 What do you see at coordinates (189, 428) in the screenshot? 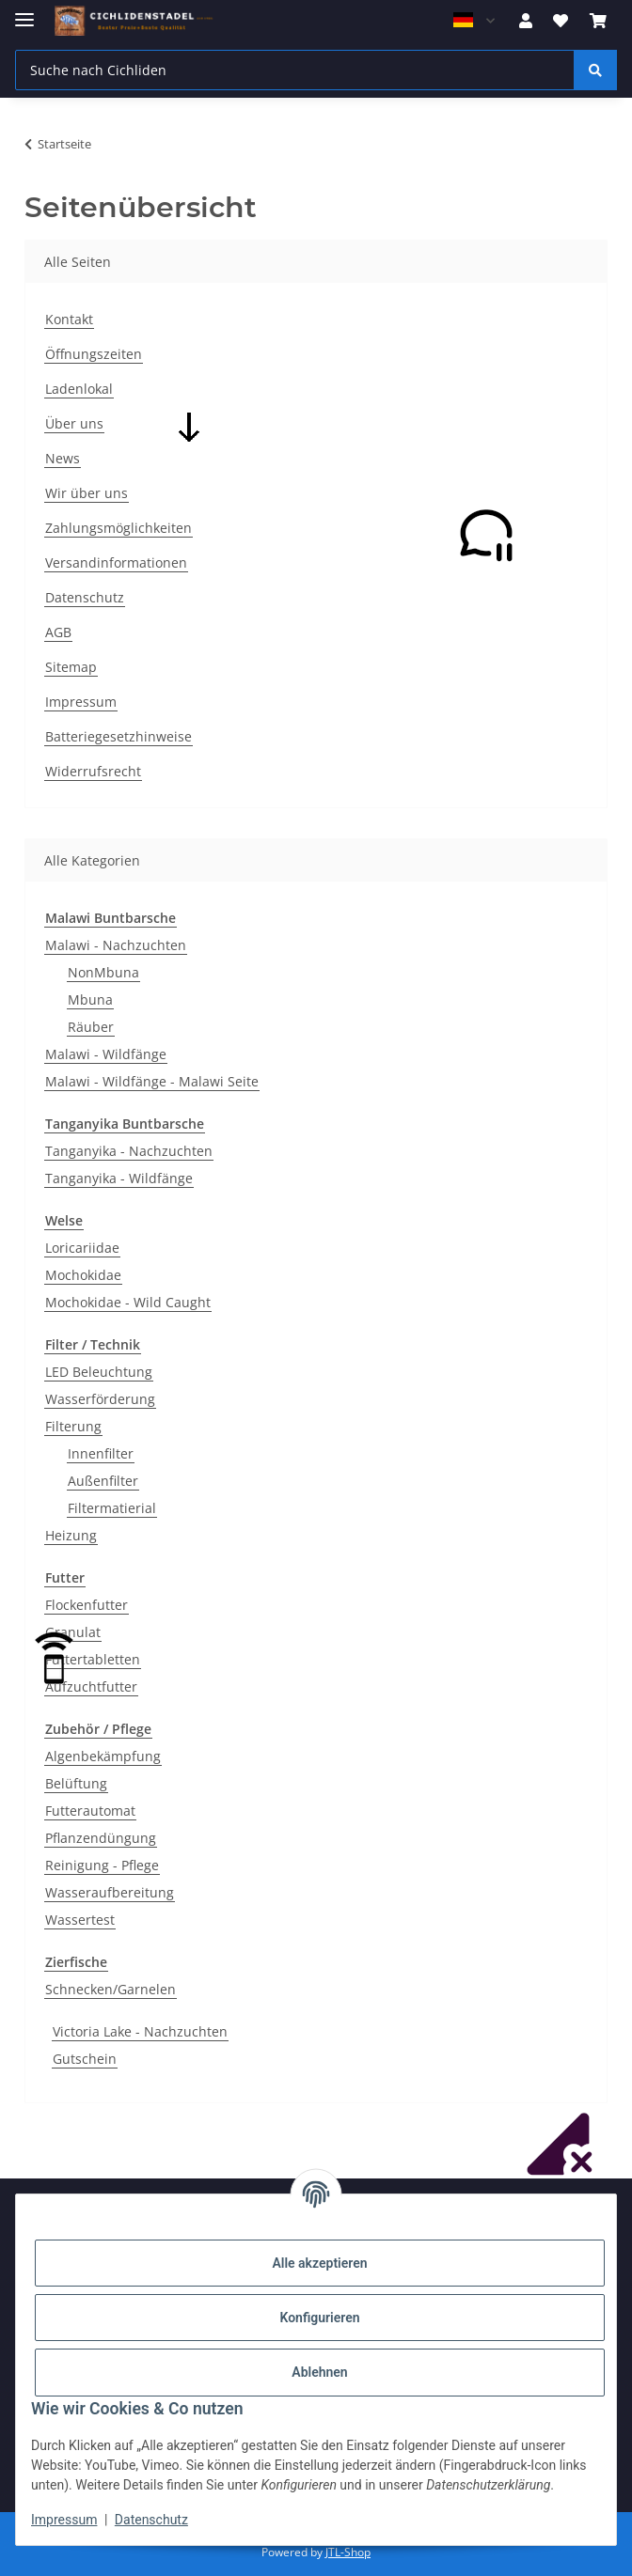
I see `navigate or scroll downward` at bounding box center [189, 428].